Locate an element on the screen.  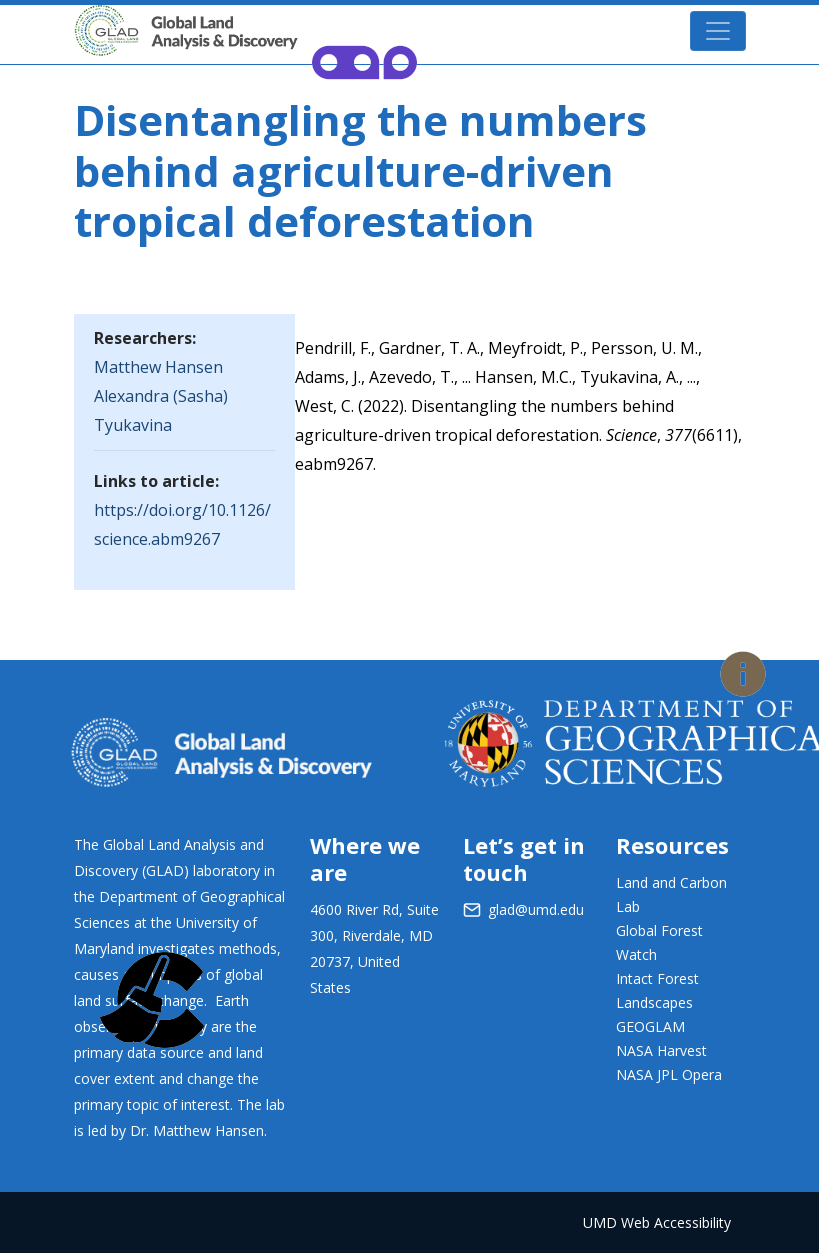
view more information or details is located at coordinates (743, 674).